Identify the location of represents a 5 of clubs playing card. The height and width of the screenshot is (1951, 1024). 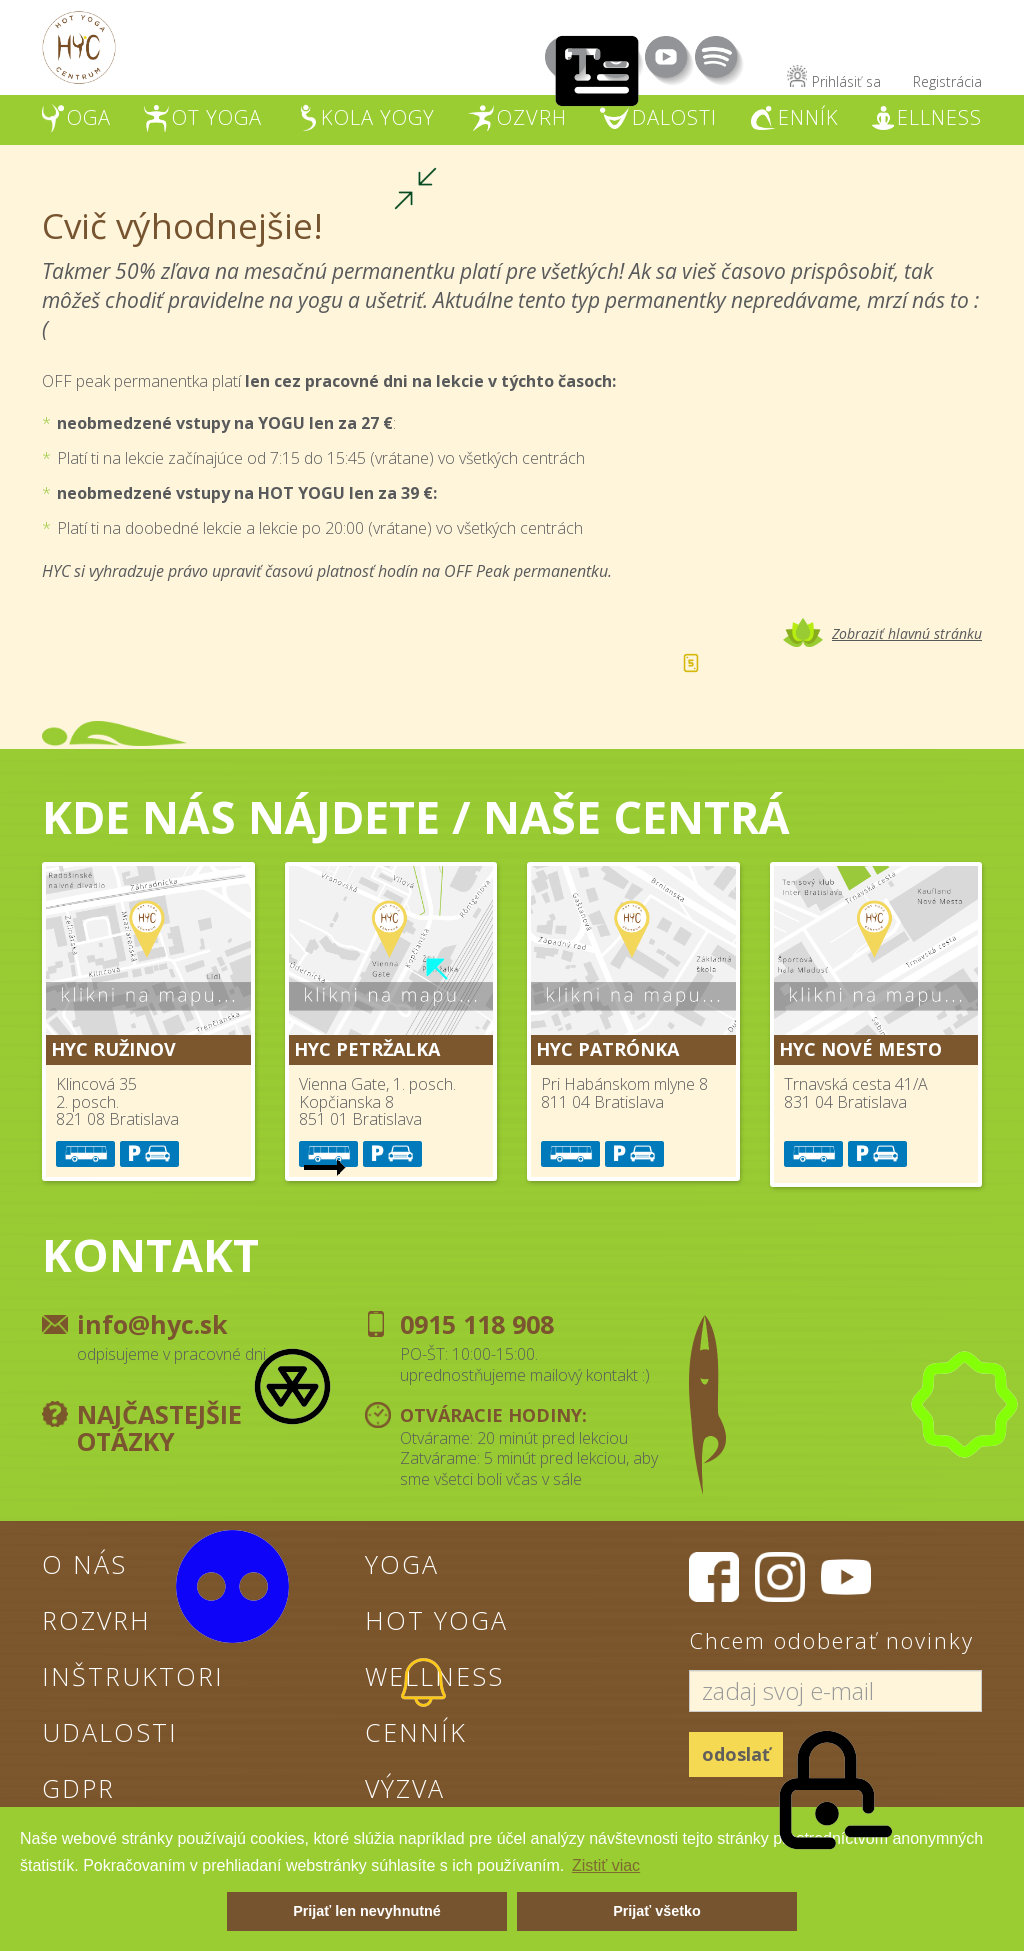
(691, 663).